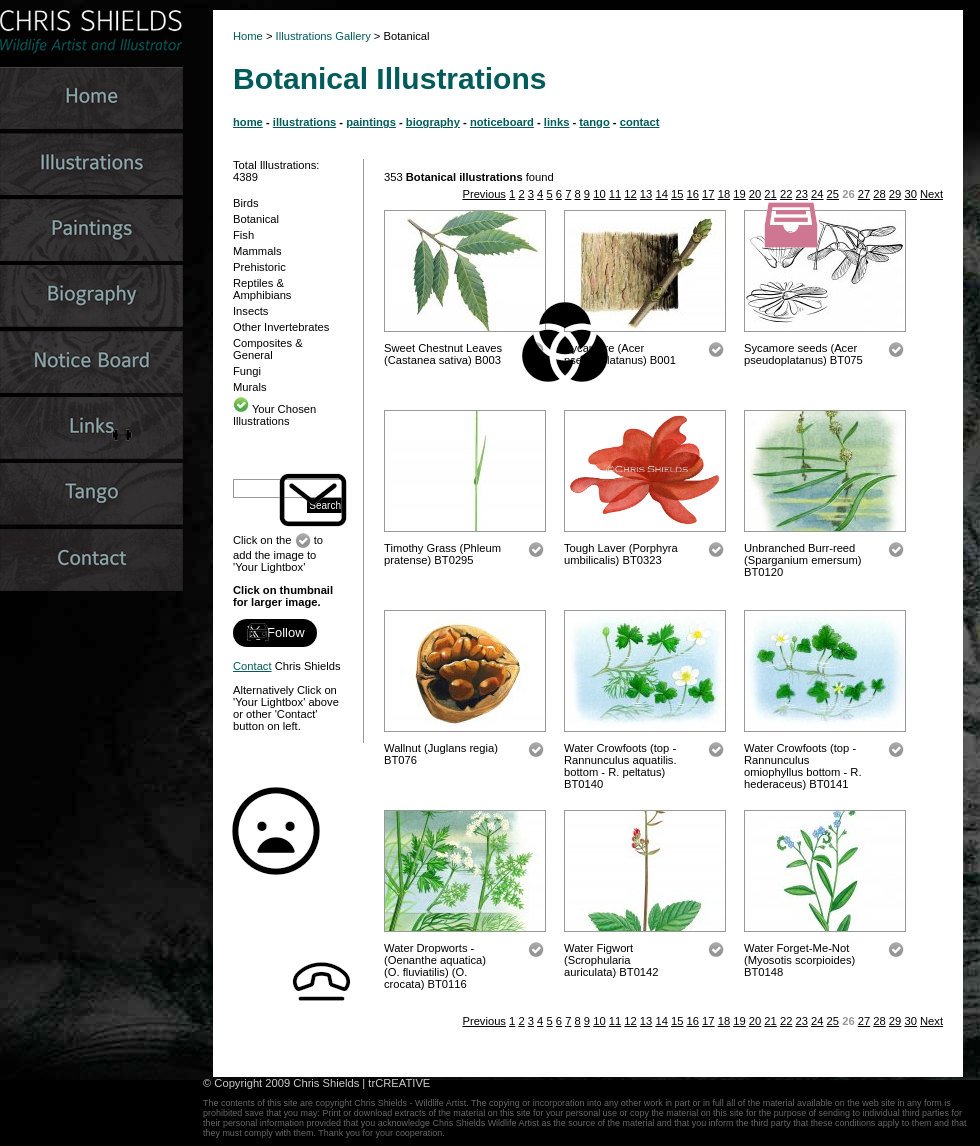 This screenshot has height=1146, width=980. Describe the element at coordinates (565, 342) in the screenshot. I see `adjust color filter settings` at that location.